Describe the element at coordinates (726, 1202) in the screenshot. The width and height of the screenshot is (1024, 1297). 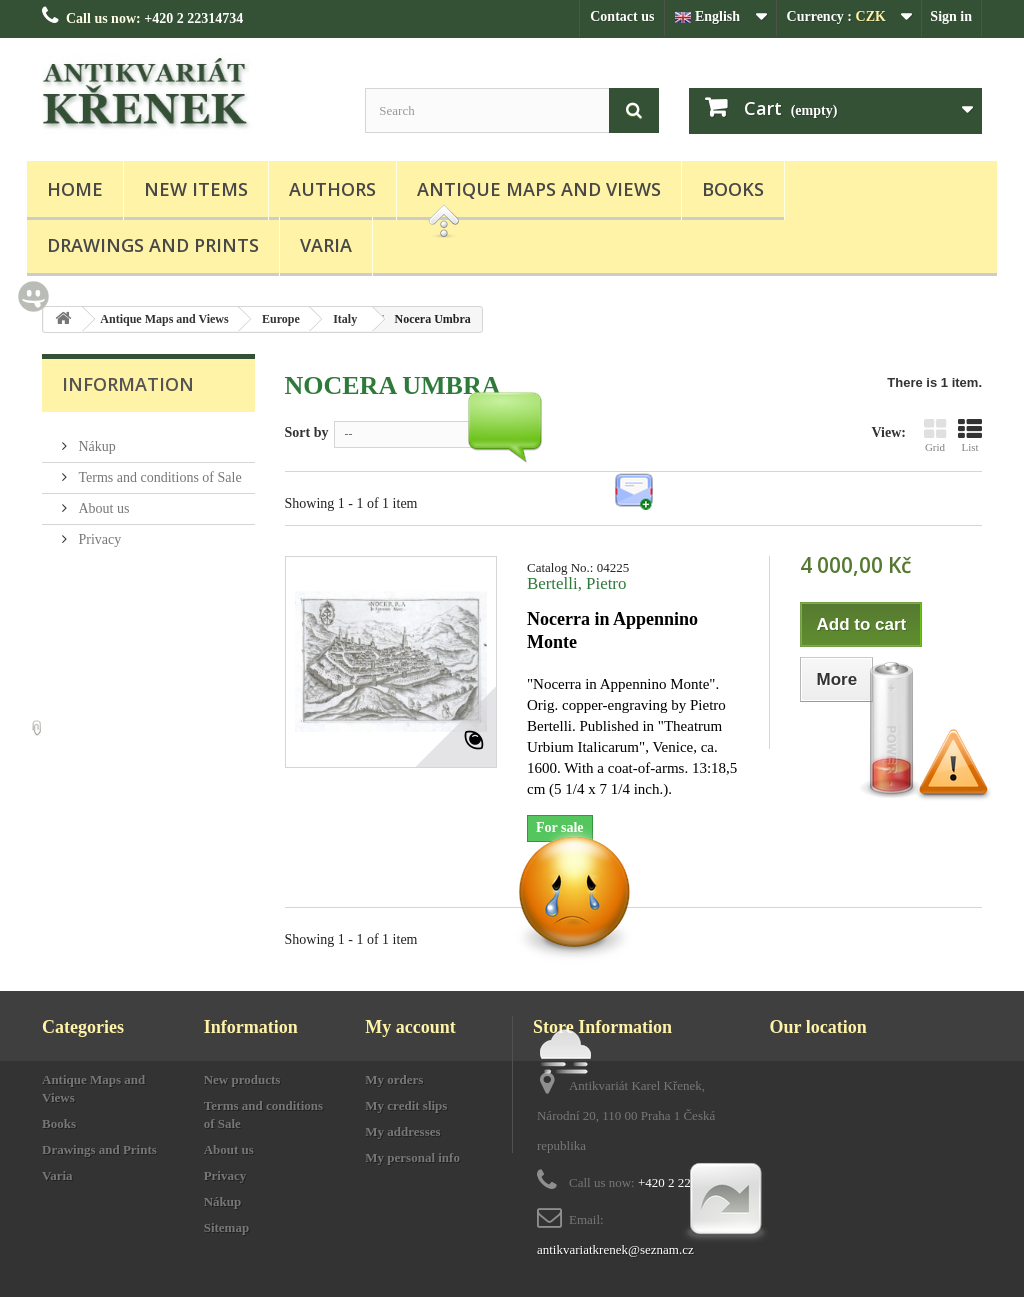
I see `indicates a symbolic link or shortcut to another file` at that location.